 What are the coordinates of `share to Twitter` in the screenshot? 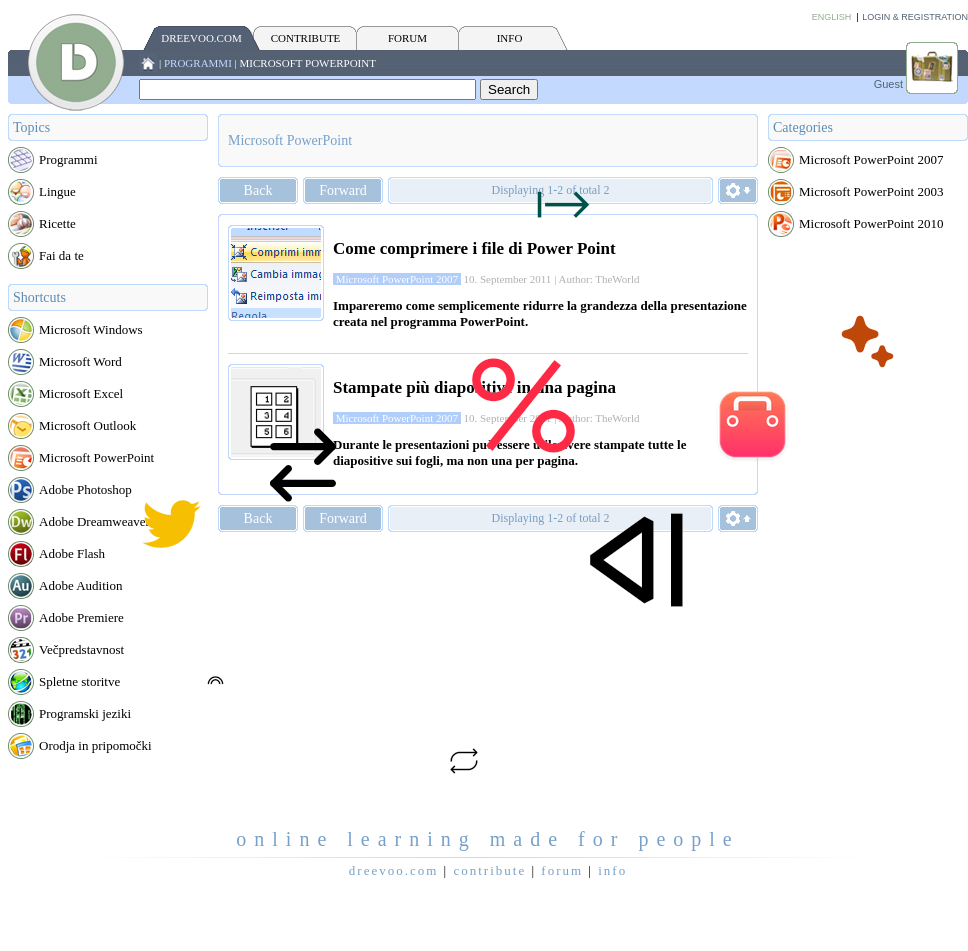 It's located at (171, 523).